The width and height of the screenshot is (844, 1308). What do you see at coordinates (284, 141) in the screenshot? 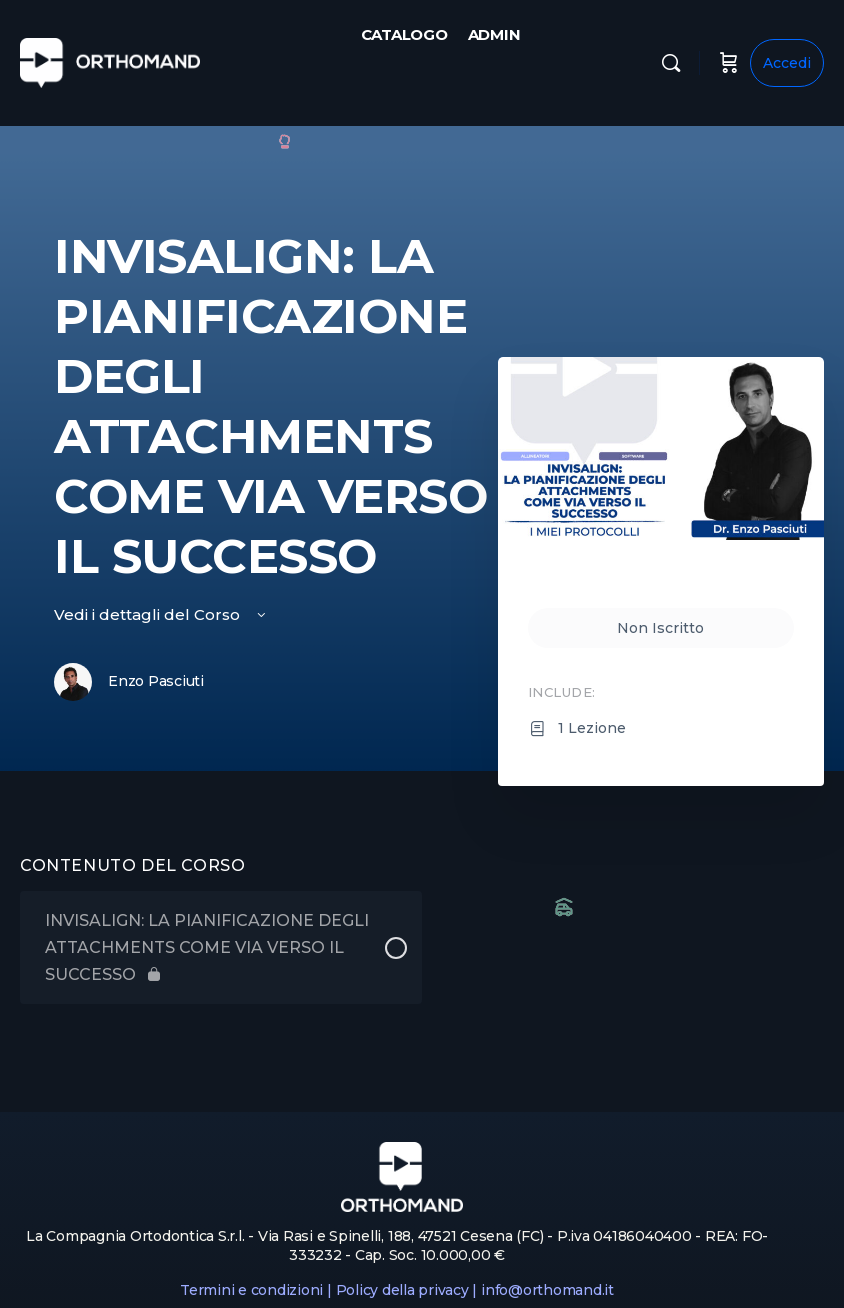
I see `indicate a fist bump or greeting gesture` at bounding box center [284, 141].